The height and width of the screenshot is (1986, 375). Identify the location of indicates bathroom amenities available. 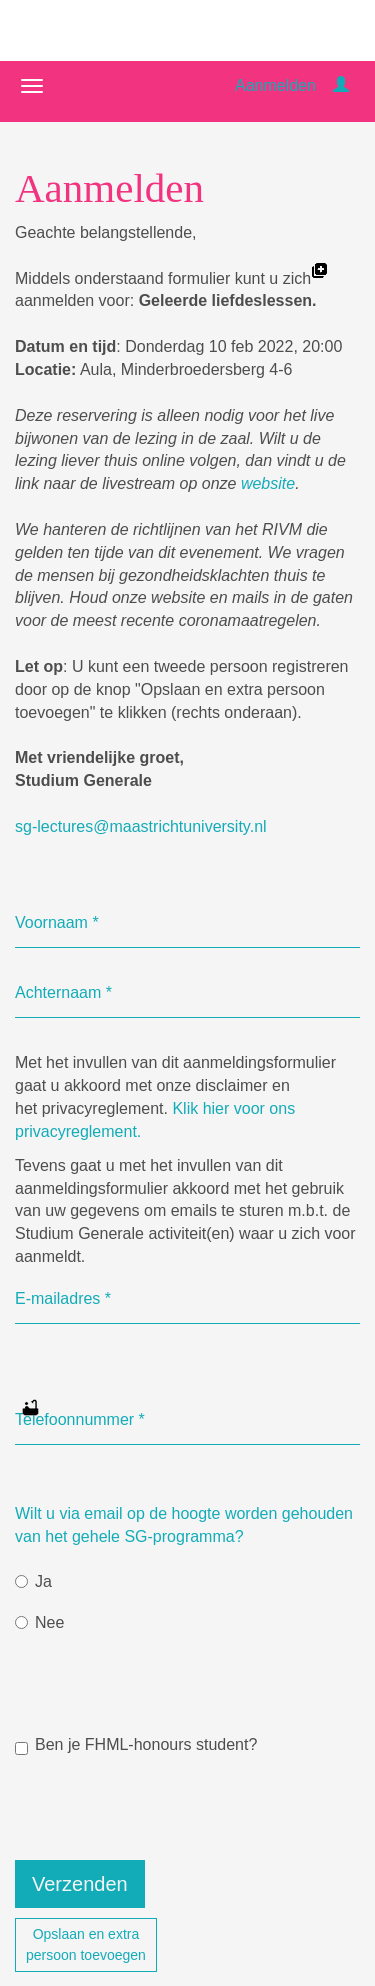
(30, 1407).